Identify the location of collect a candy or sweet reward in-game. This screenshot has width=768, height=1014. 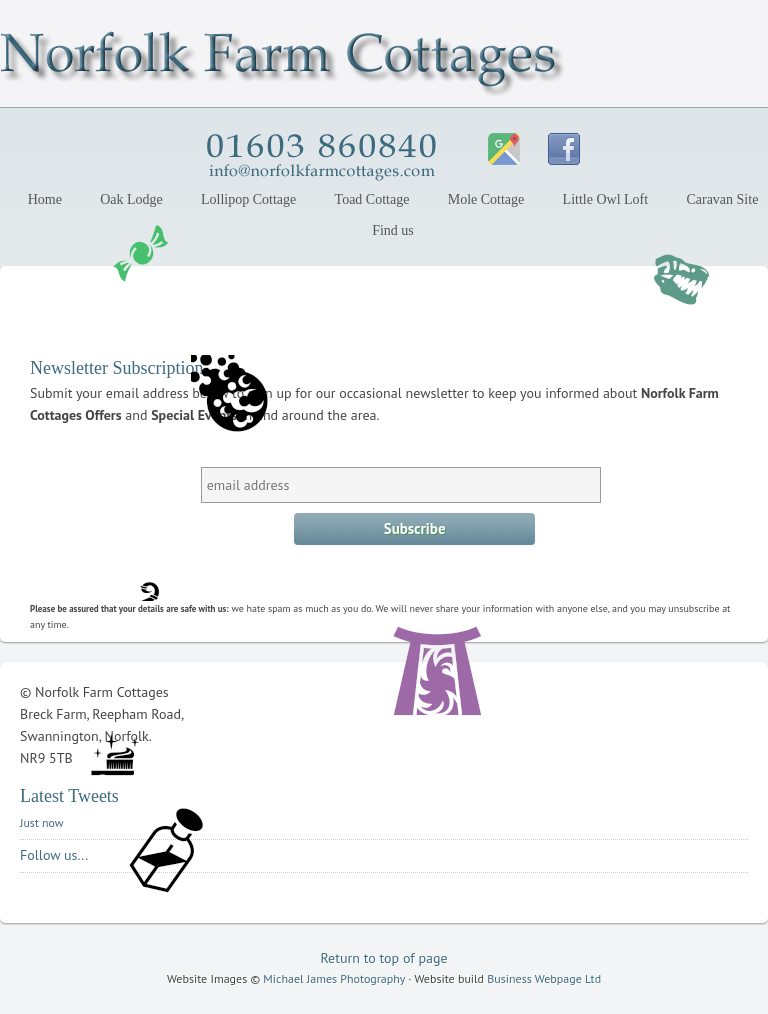
(140, 253).